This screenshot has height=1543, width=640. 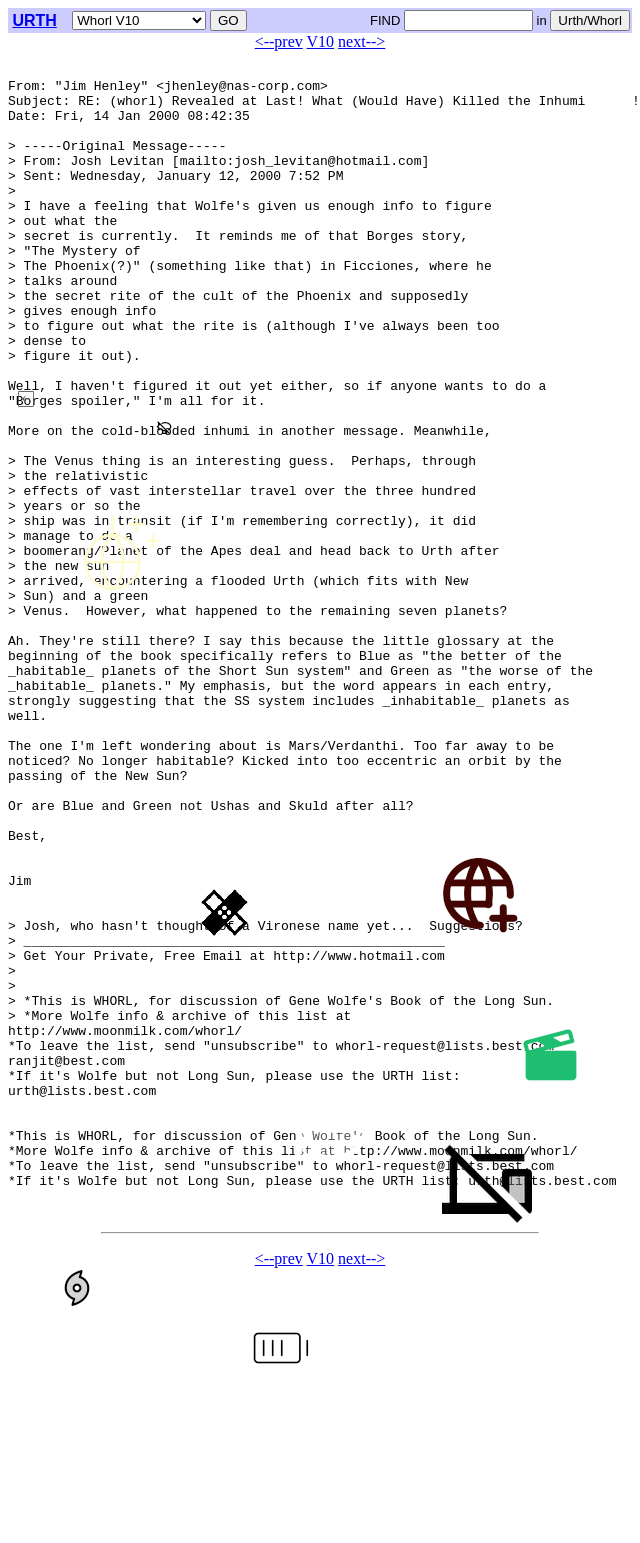 What do you see at coordinates (224, 912) in the screenshot?
I see `apply healing or repair tool` at bounding box center [224, 912].